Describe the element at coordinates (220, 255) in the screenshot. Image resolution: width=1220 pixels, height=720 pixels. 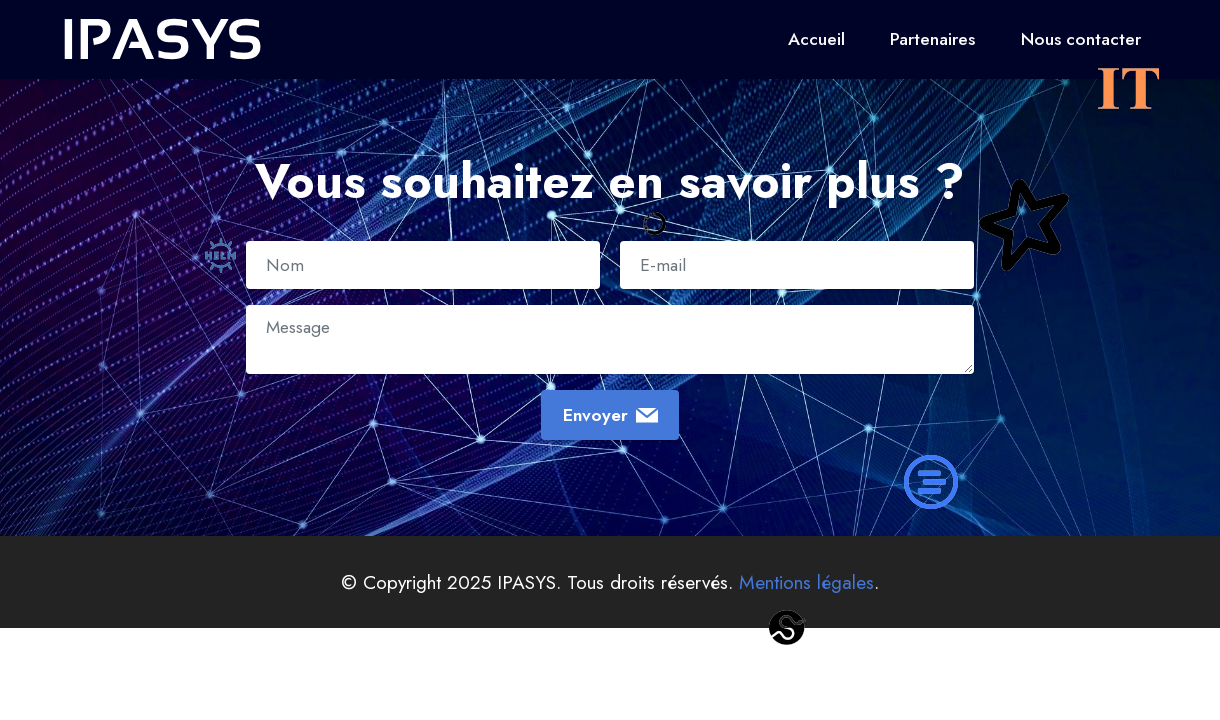
I see `helm logo - kubernetes package manager branding` at that location.